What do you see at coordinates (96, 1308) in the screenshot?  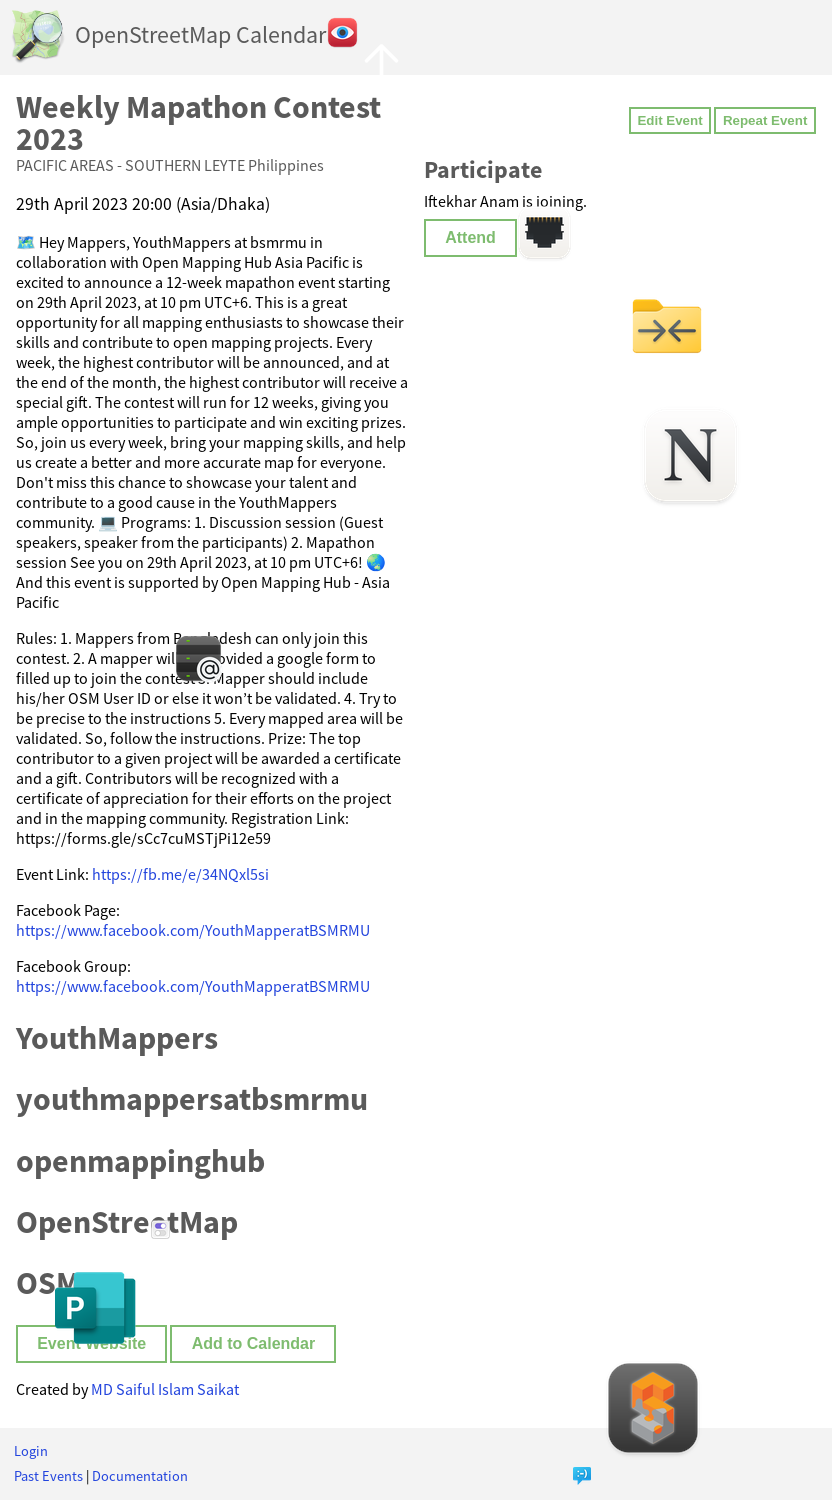 I see `open Microsoft Publisher application` at bounding box center [96, 1308].